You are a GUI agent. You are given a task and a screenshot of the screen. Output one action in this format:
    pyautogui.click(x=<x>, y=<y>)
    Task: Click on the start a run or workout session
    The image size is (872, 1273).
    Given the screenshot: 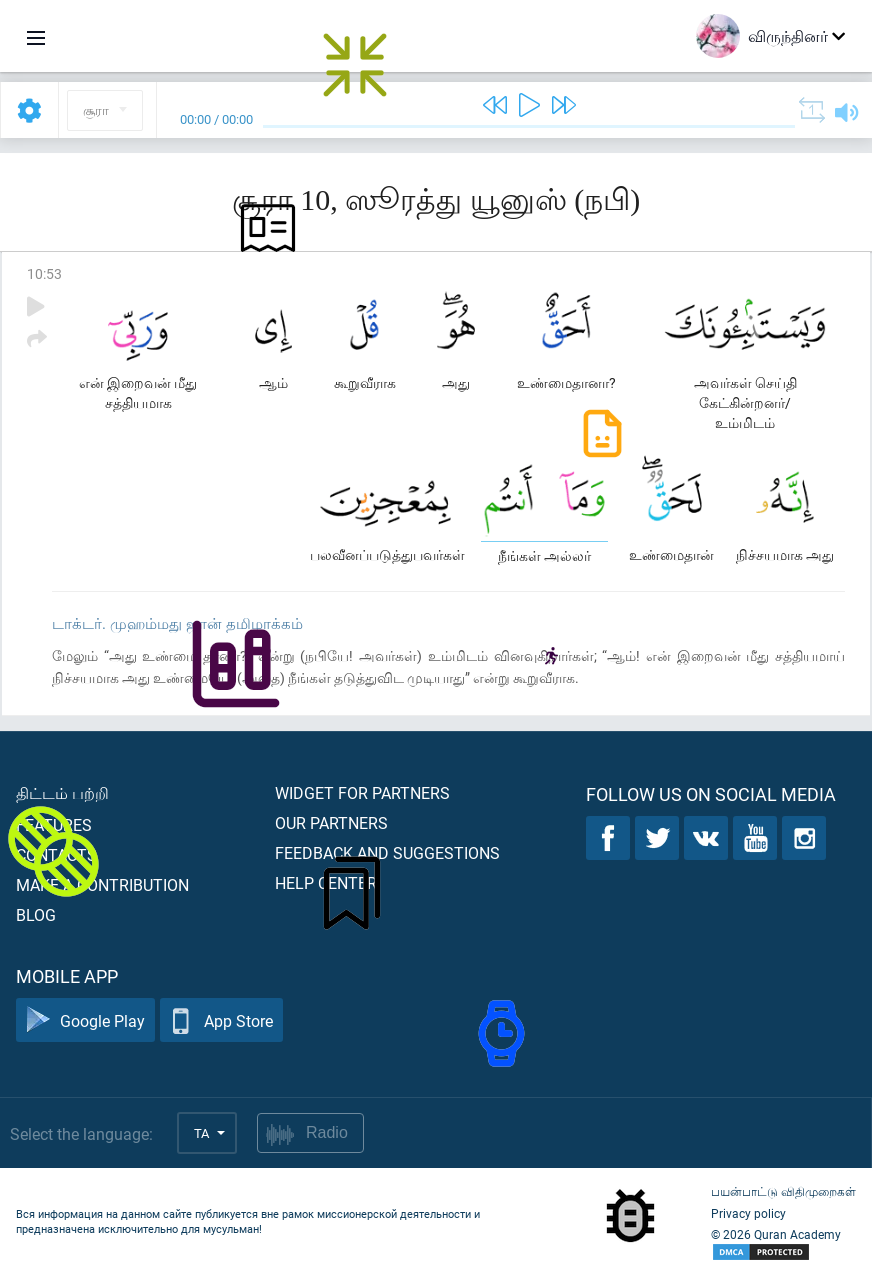 What is the action you would take?
    pyautogui.click(x=552, y=656)
    